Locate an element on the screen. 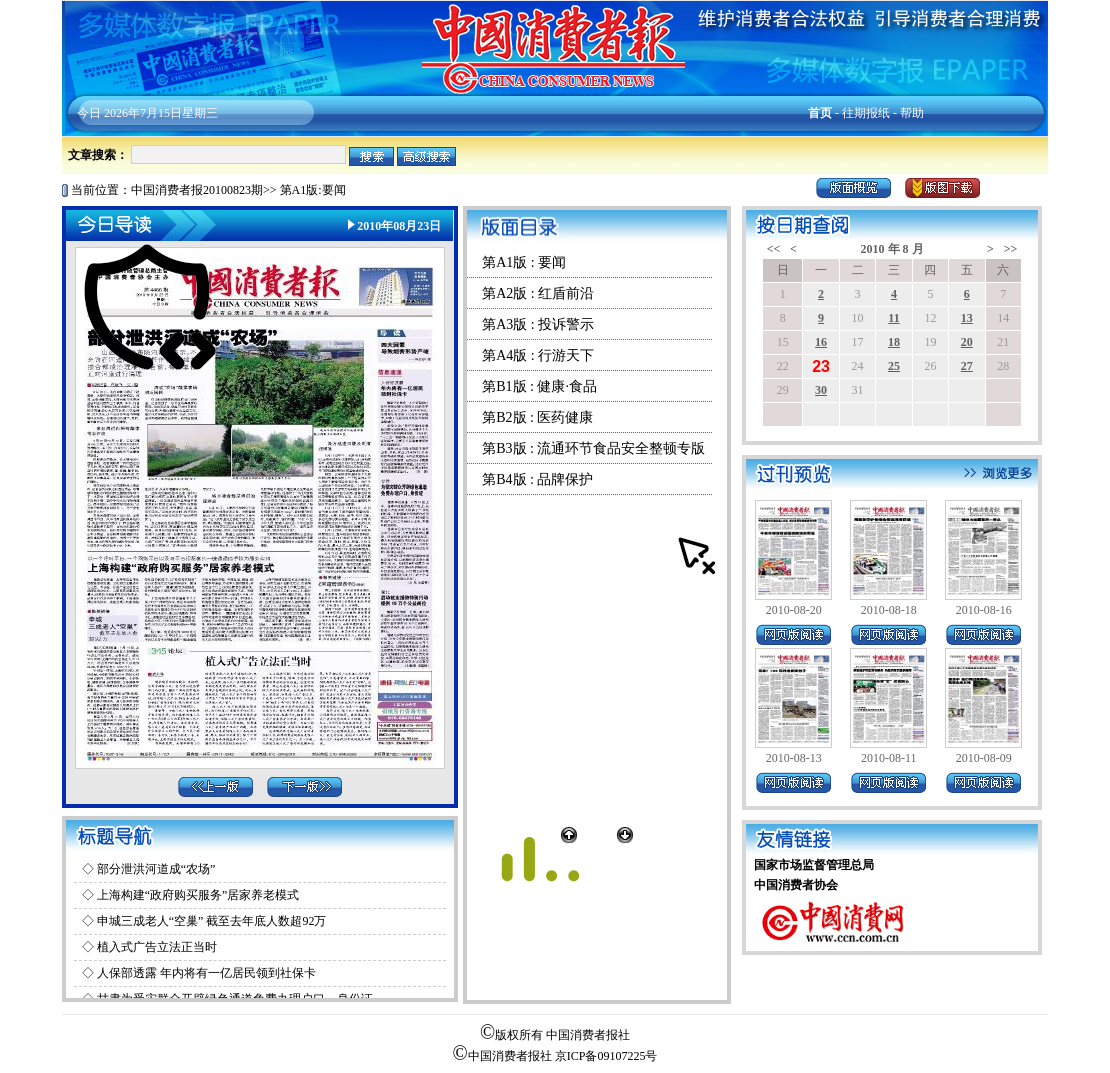 The width and height of the screenshot is (1110, 1073). access security code settings is located at coordinates (147, 307).